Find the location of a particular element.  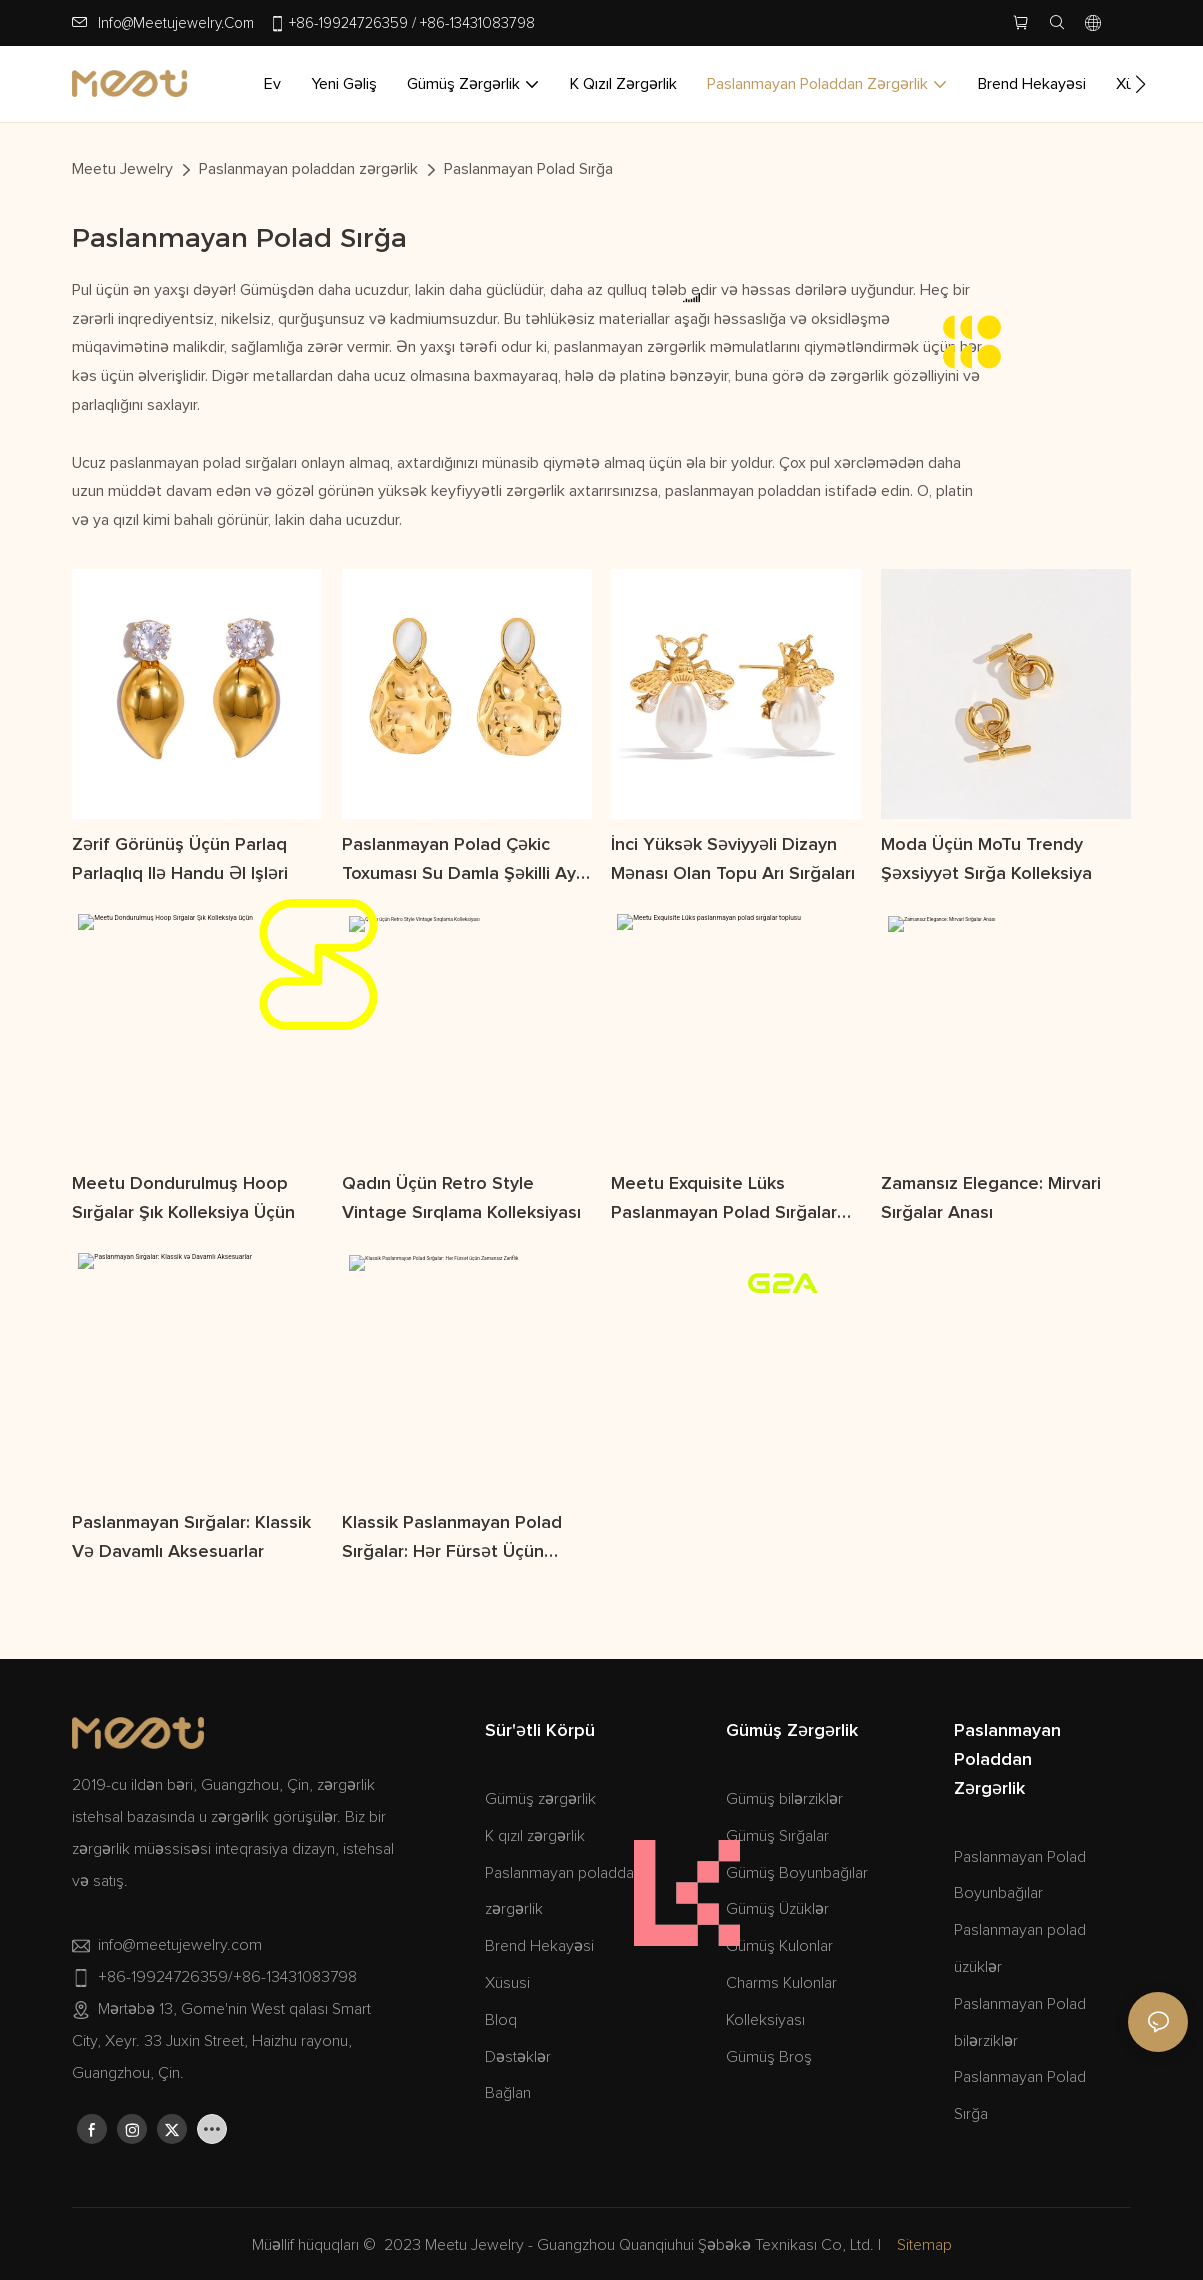

livekit logo - real-time audio/video platform branding is located at coordinates (687, 1893).